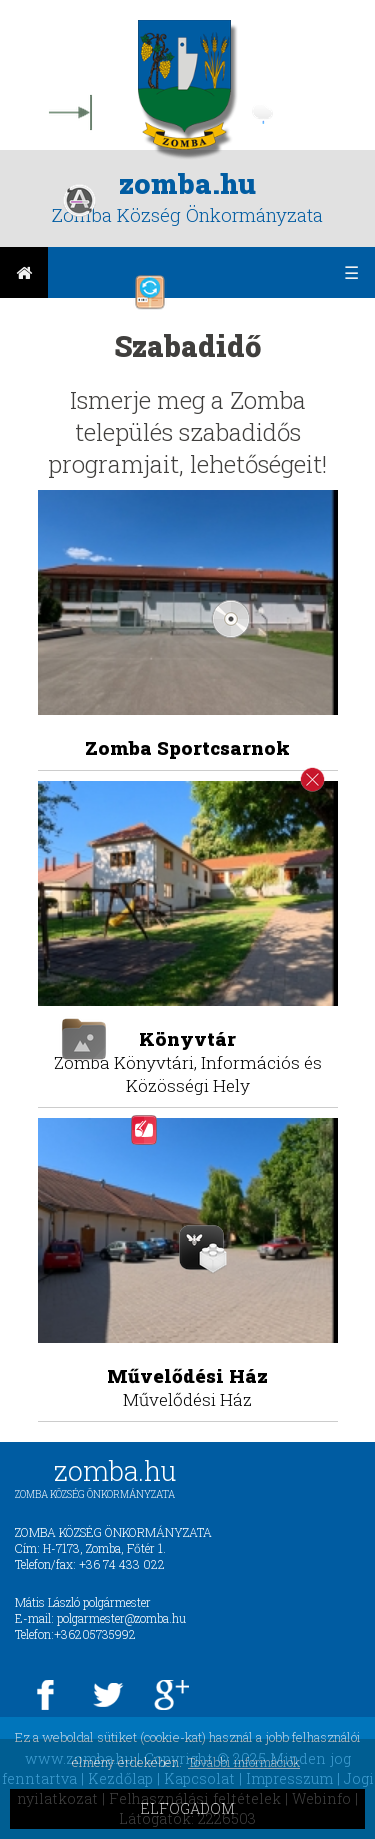  I want to click on open kandji extension manager, so click(201, 1247).